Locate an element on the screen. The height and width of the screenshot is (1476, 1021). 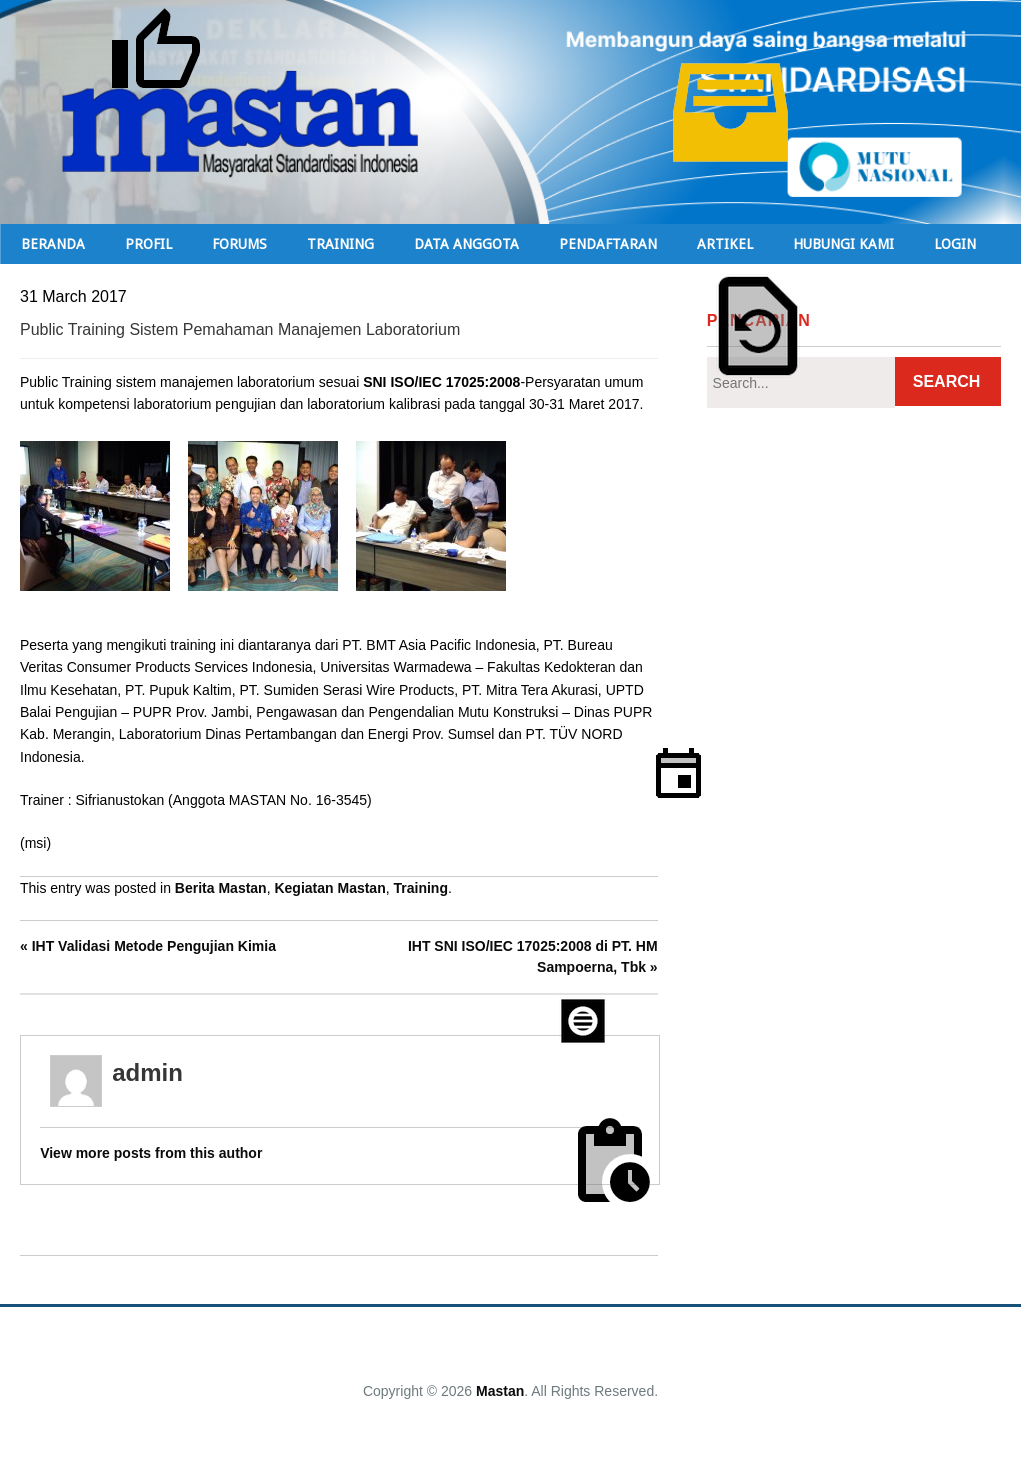
add an event to your calendar is located at coordinates (678, 775).